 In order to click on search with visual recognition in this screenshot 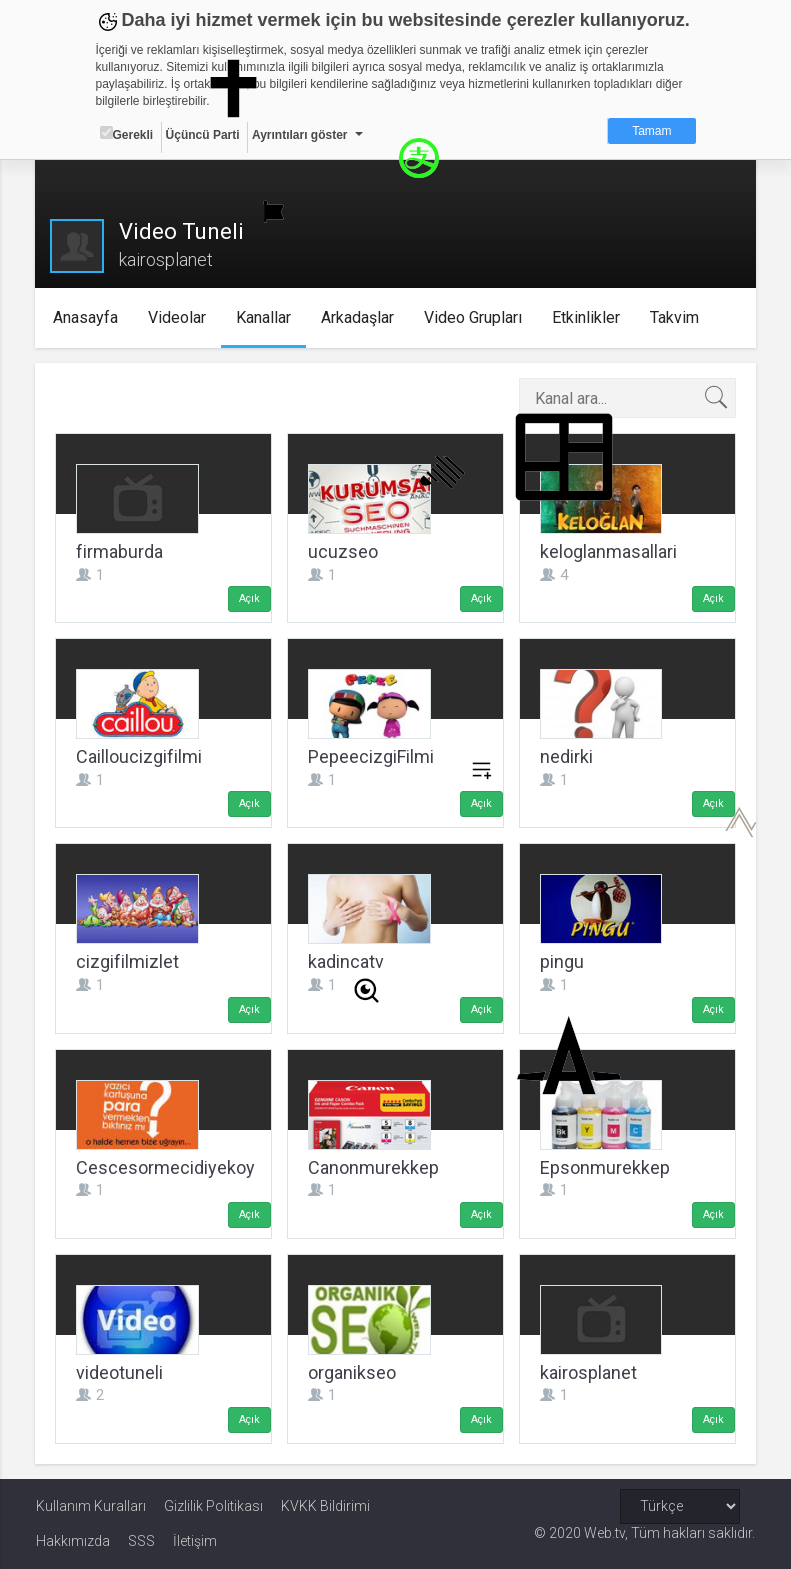, I will do `click(366, 990)`.